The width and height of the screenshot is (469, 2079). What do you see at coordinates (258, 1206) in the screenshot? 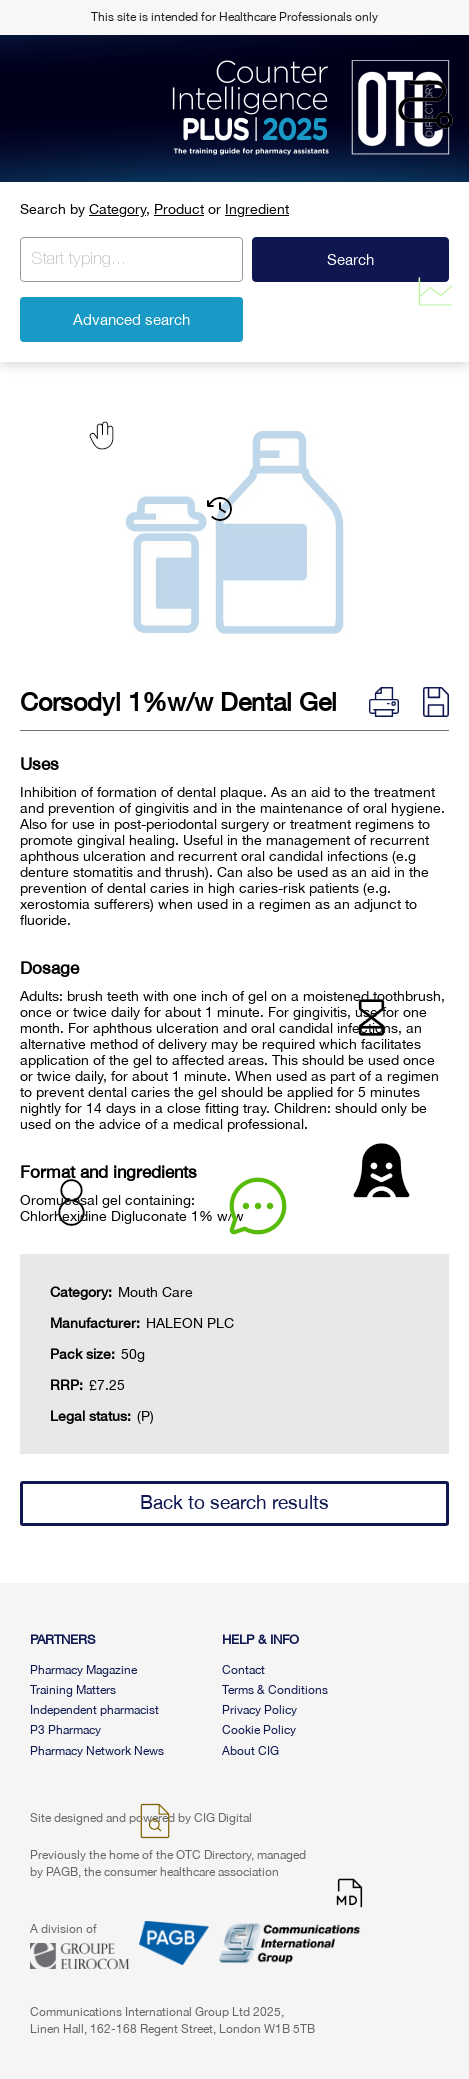
I see `open chat or messaging` at bounding box center [258, 1206].